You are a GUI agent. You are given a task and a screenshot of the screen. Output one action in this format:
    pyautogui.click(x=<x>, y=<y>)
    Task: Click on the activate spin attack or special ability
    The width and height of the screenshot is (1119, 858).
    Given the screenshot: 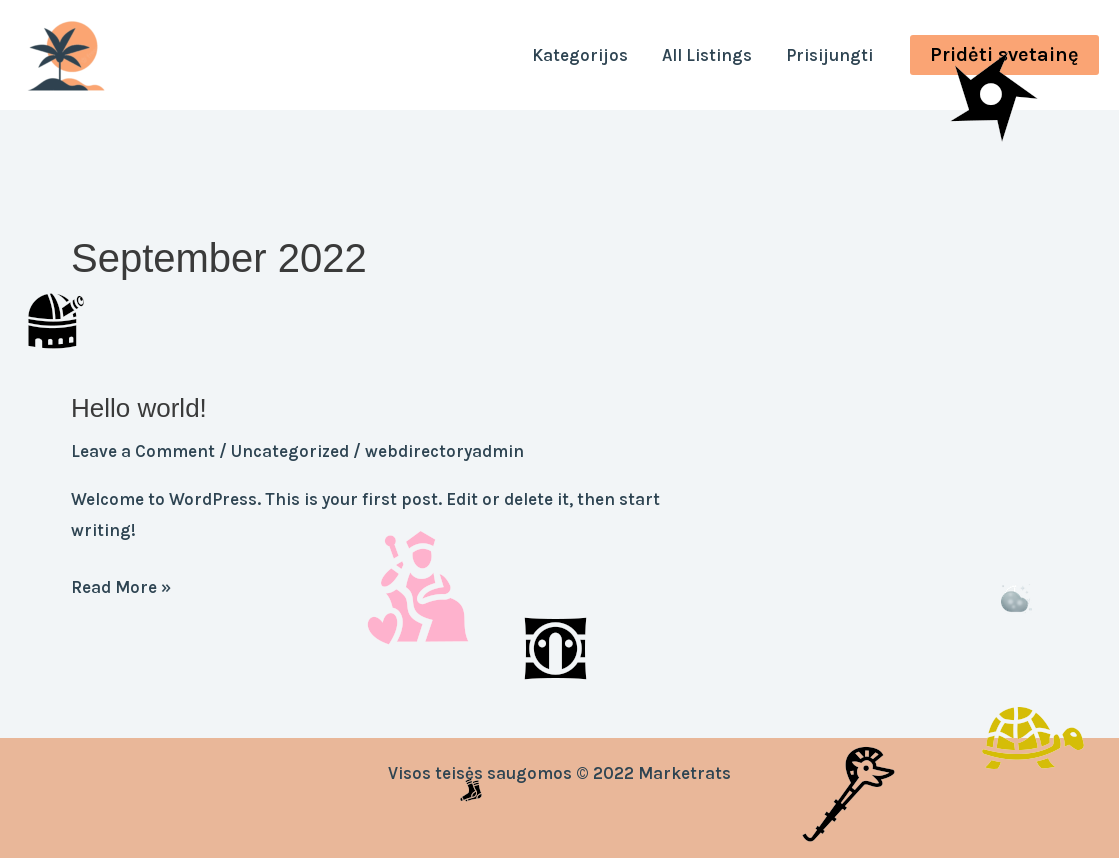 What is the action you would take?
    pyautogui.click(x=994, y=97)
    